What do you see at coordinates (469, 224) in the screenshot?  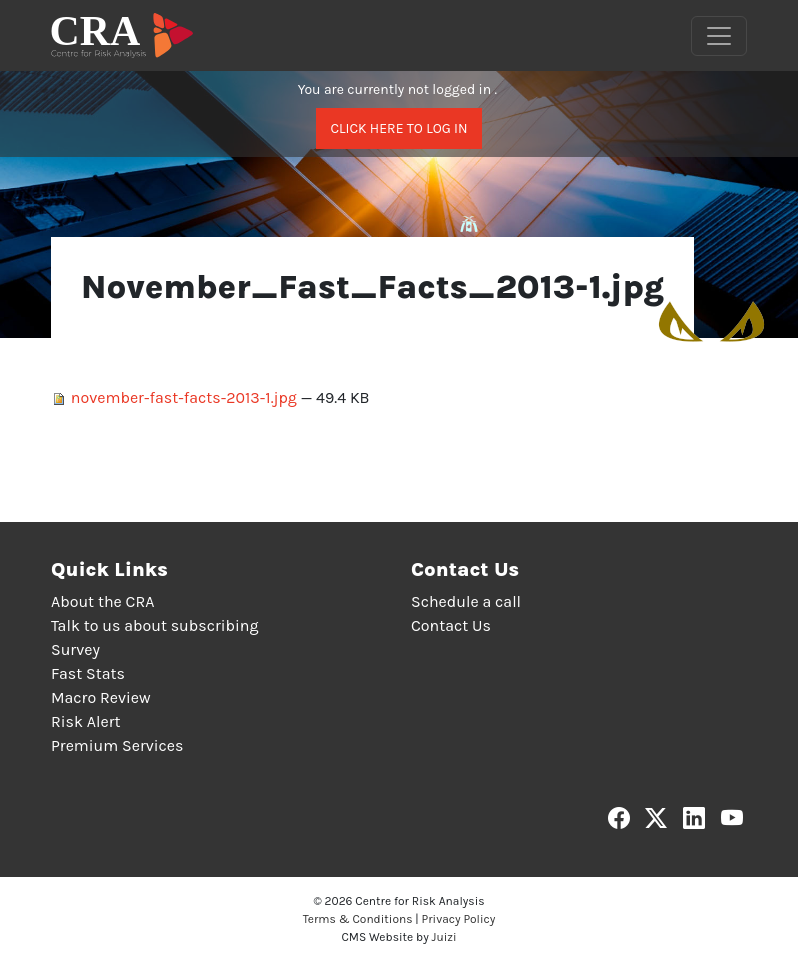 I see `select a clan or faction banner` at bounding box center [469, 224].